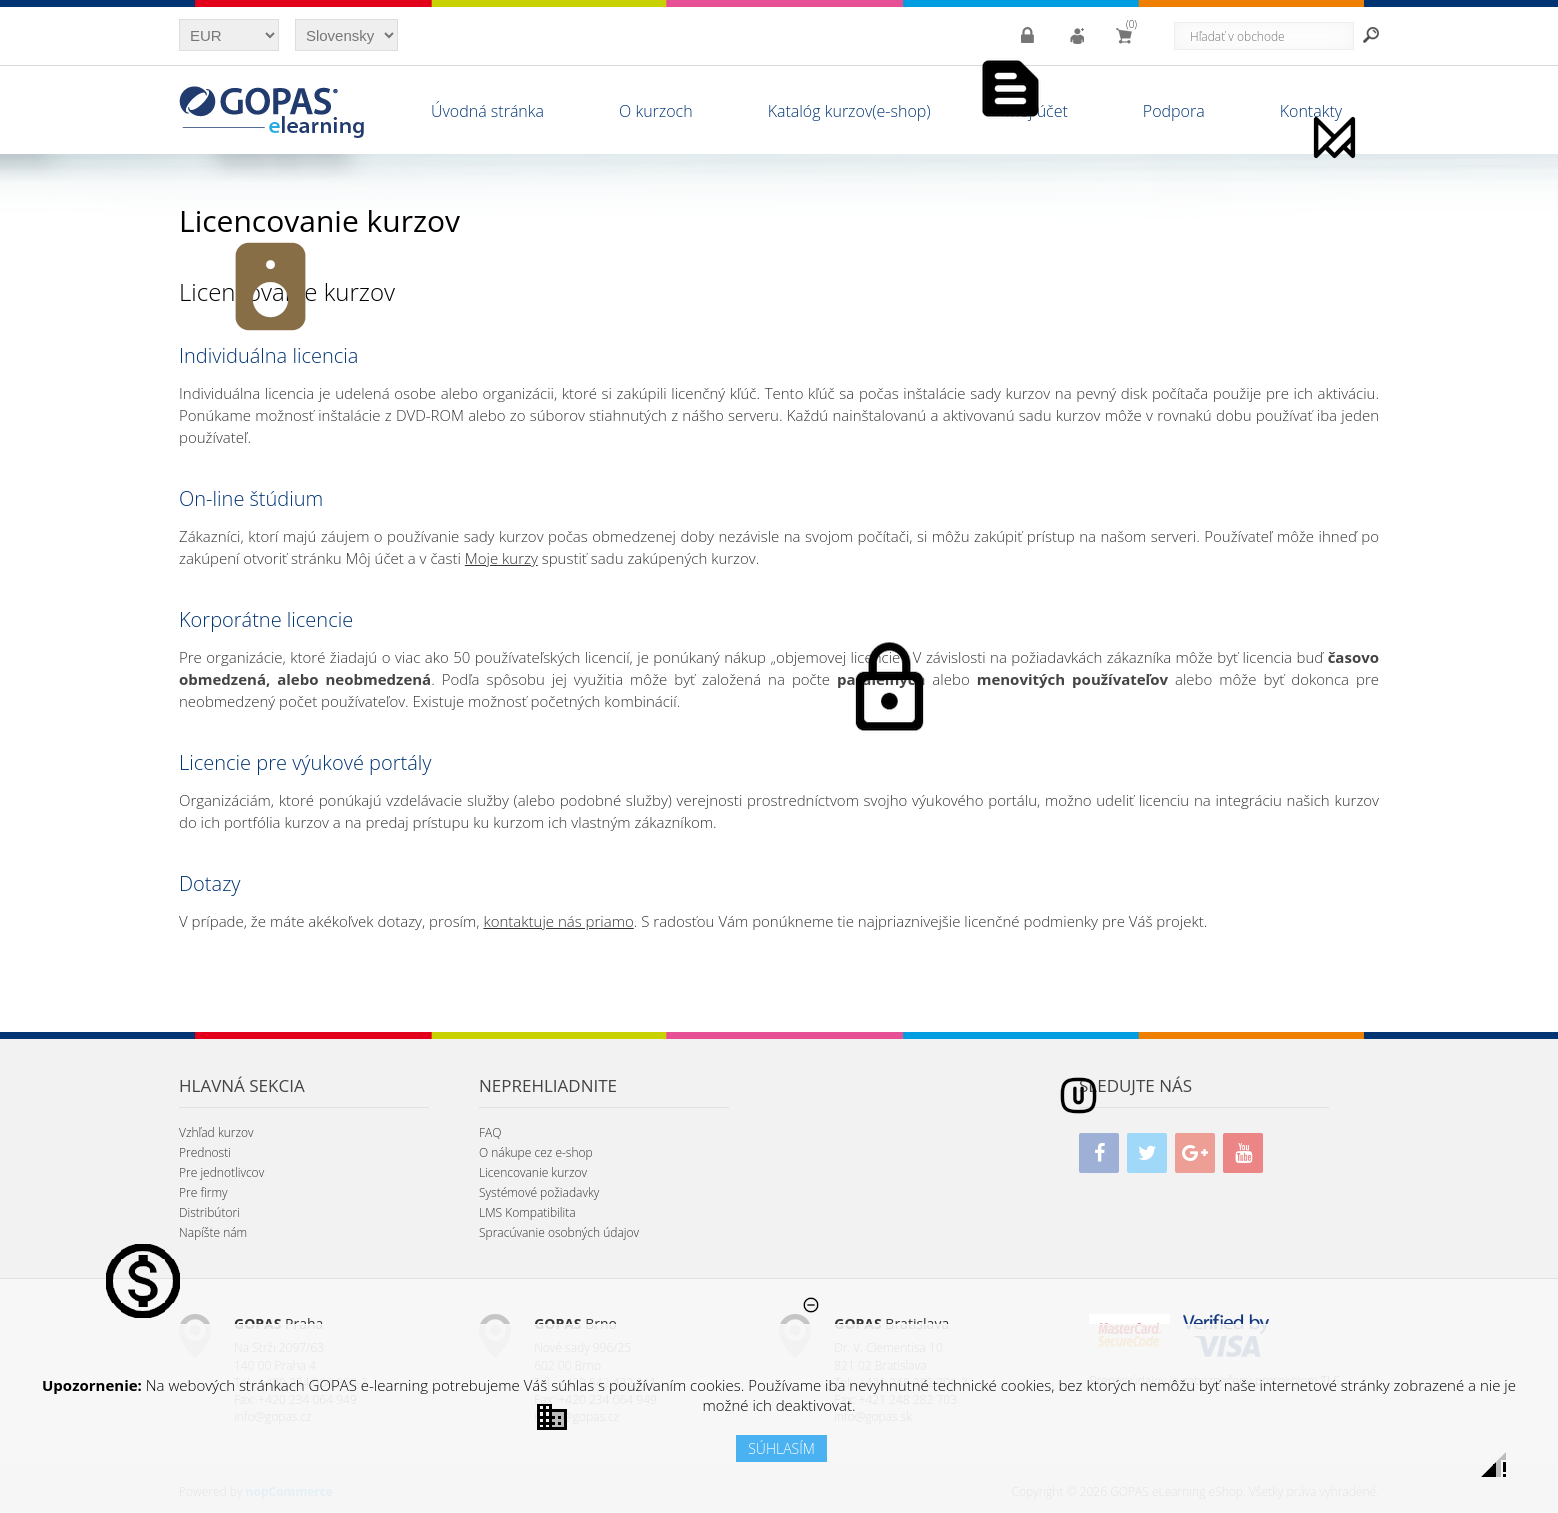 The width and height of the screenshot is (1558, 1513). Describe the element at coordinates (811, 1305) in the screenshot. I see `remove an item from a list` at that location.